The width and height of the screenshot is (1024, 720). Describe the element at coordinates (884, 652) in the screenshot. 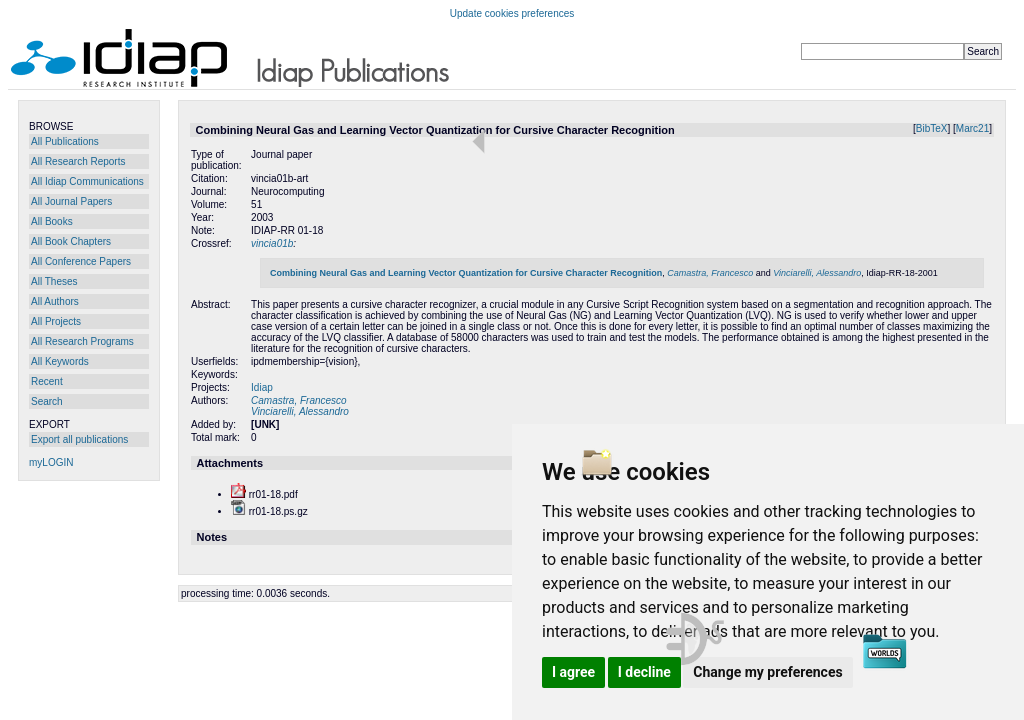

I see `open vrchat worlds folder` at that location.